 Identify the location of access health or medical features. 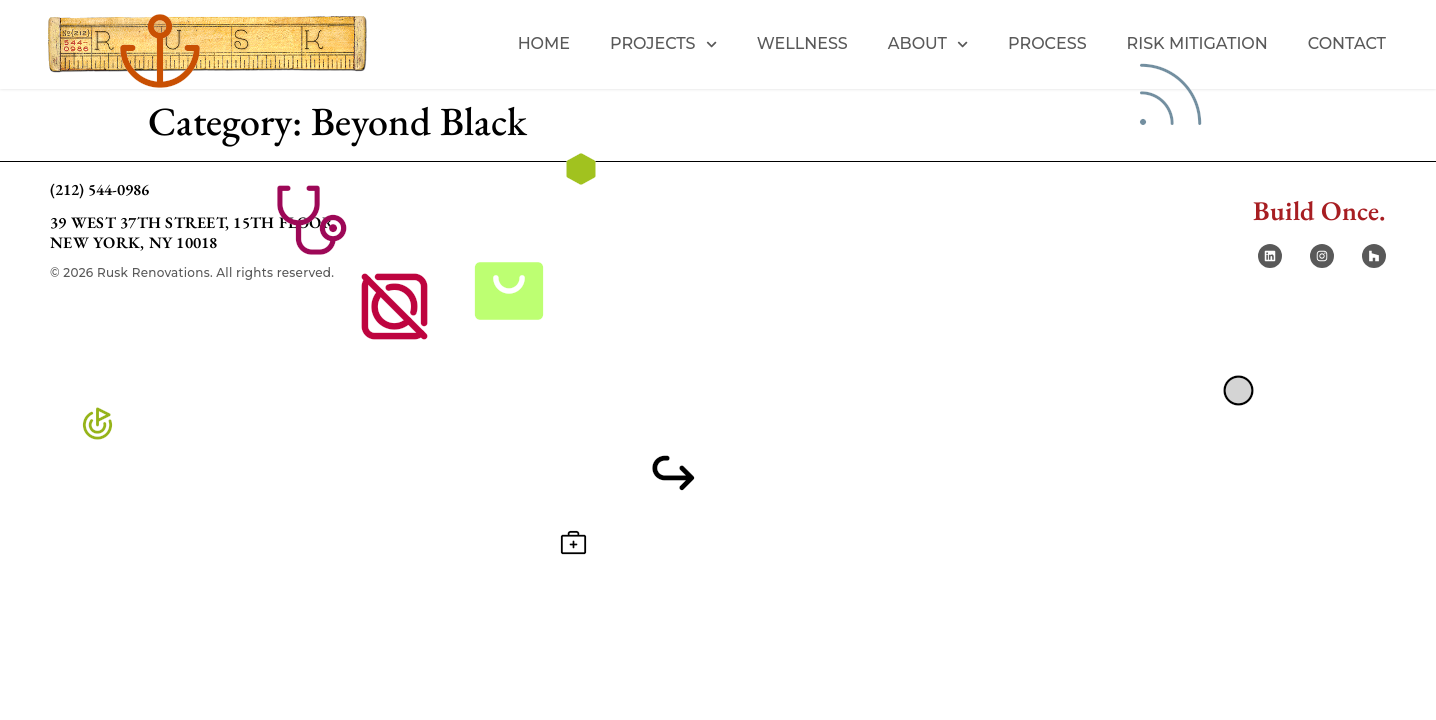
(306, 217).